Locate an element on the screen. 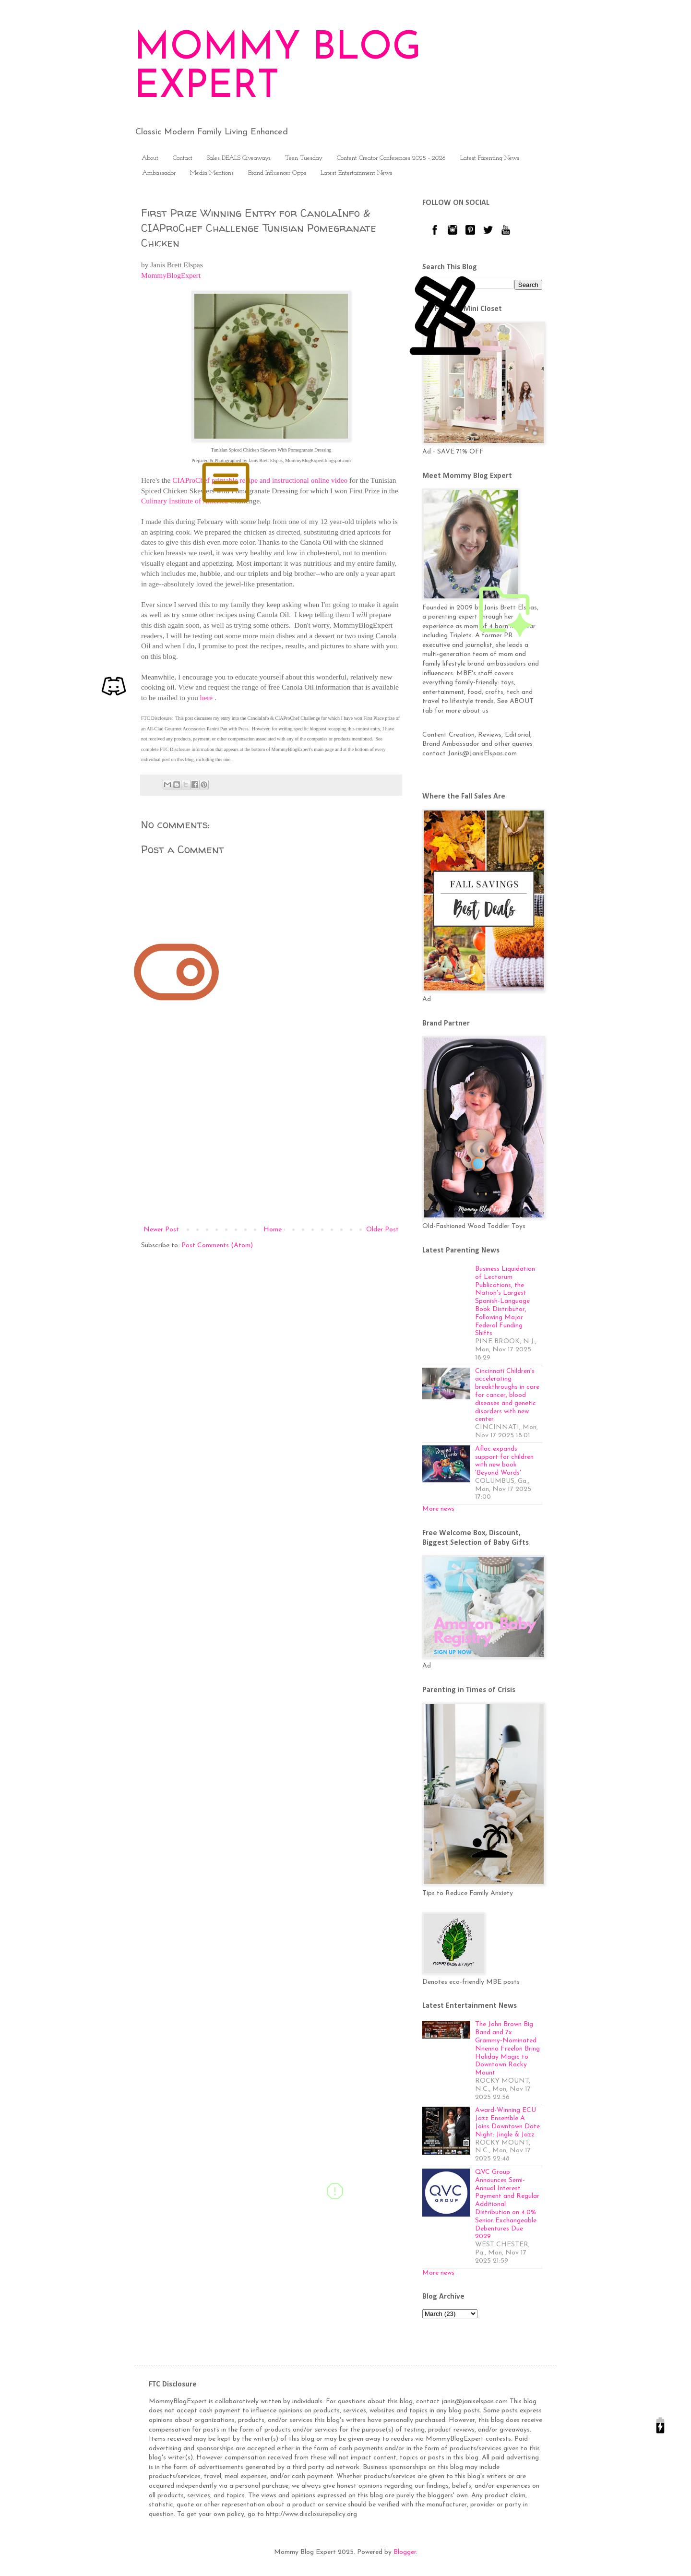 The image size is (691, 2576). view article or document is located at coordinates (226, 482).